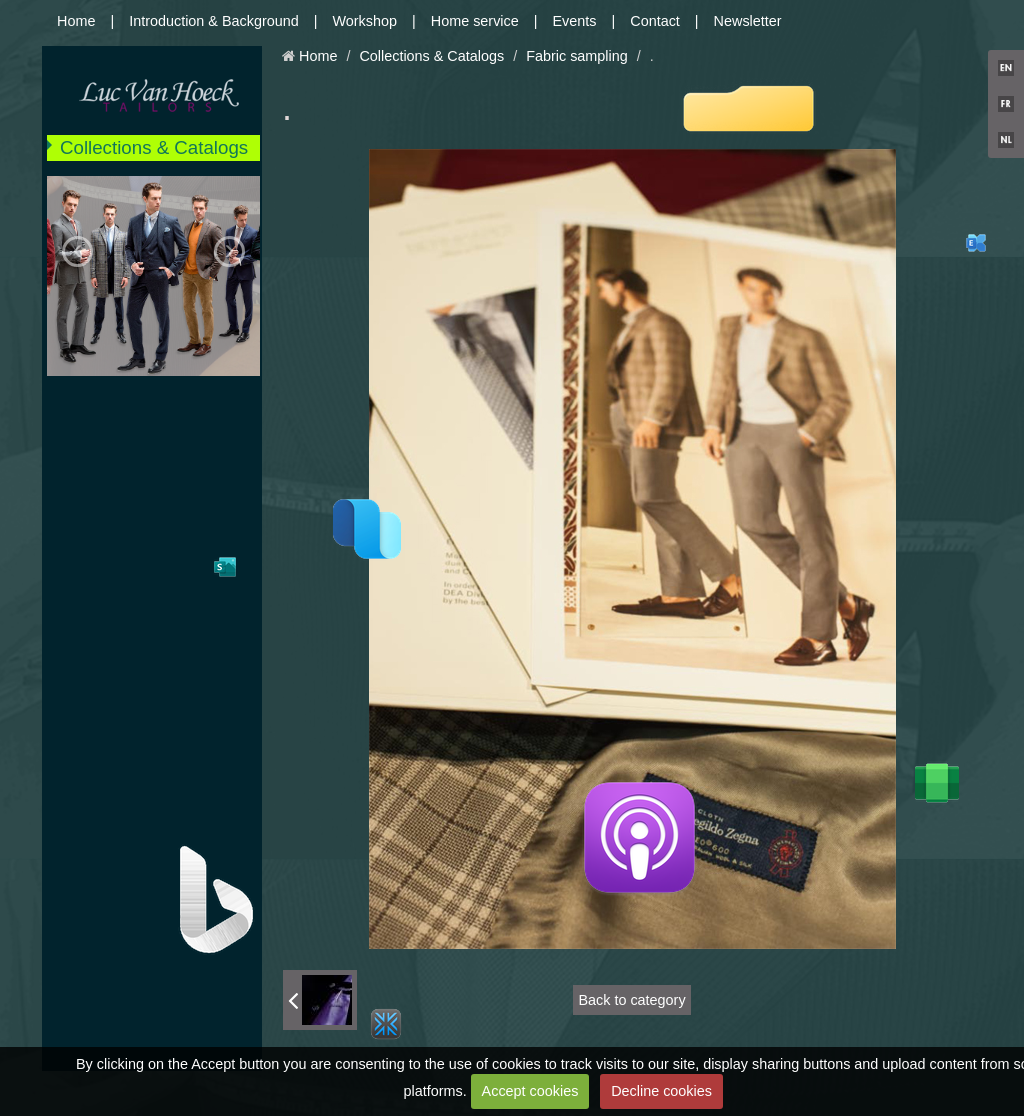 The width and height of the screenshot is (1024, 1116). Describe the element at coordinates (216, 899) in the screenshot. I see `open microsoft bing search app` at that location.